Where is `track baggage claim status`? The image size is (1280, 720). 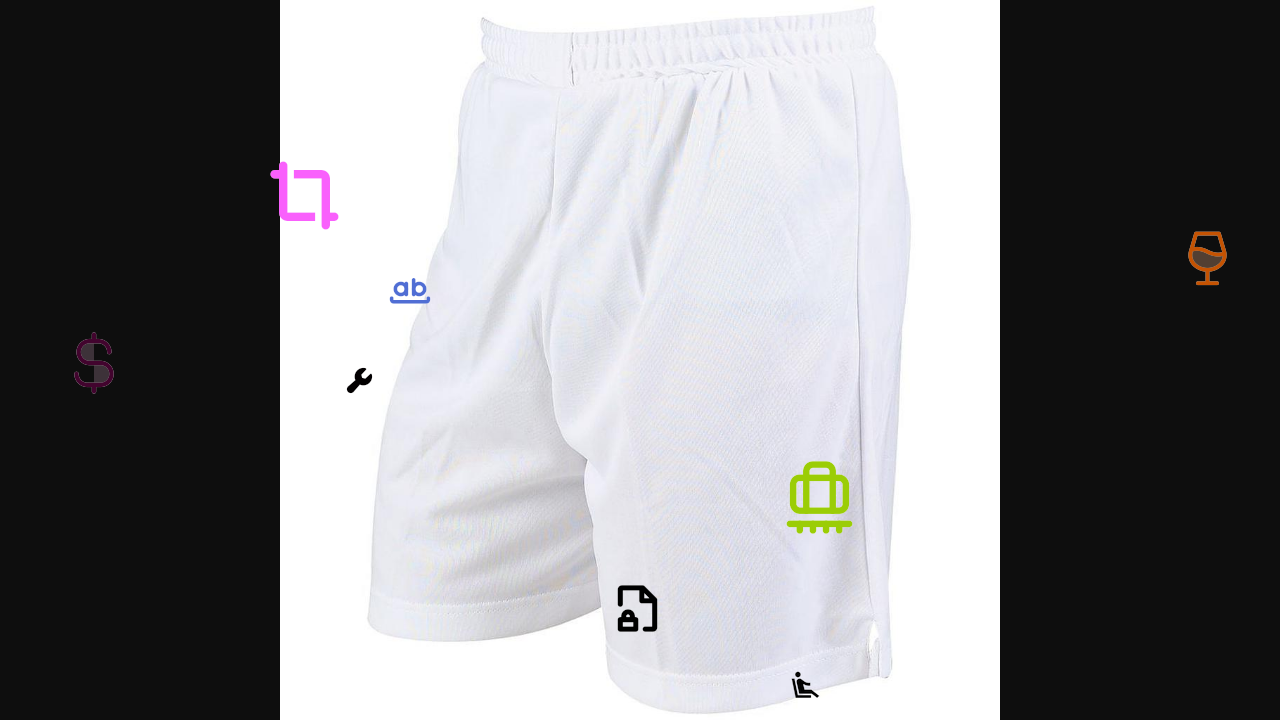 track baggage claim status is located at coordinates (819, 497).